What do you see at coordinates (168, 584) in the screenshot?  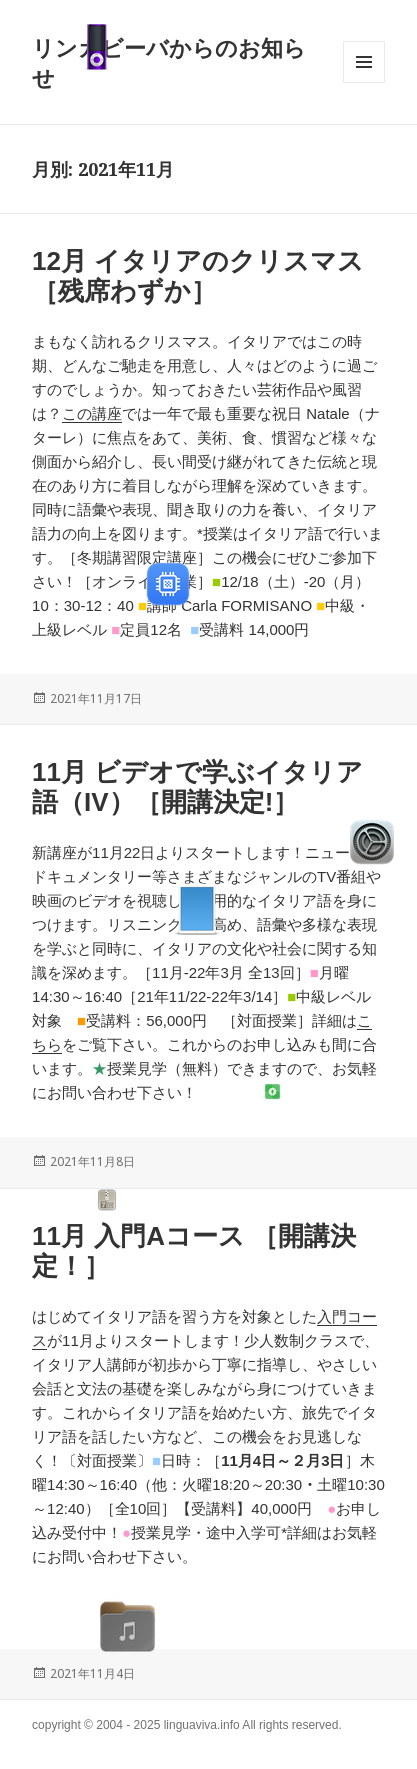 I see `browse electronics or hardware apps` at bounding box center [168, 584].